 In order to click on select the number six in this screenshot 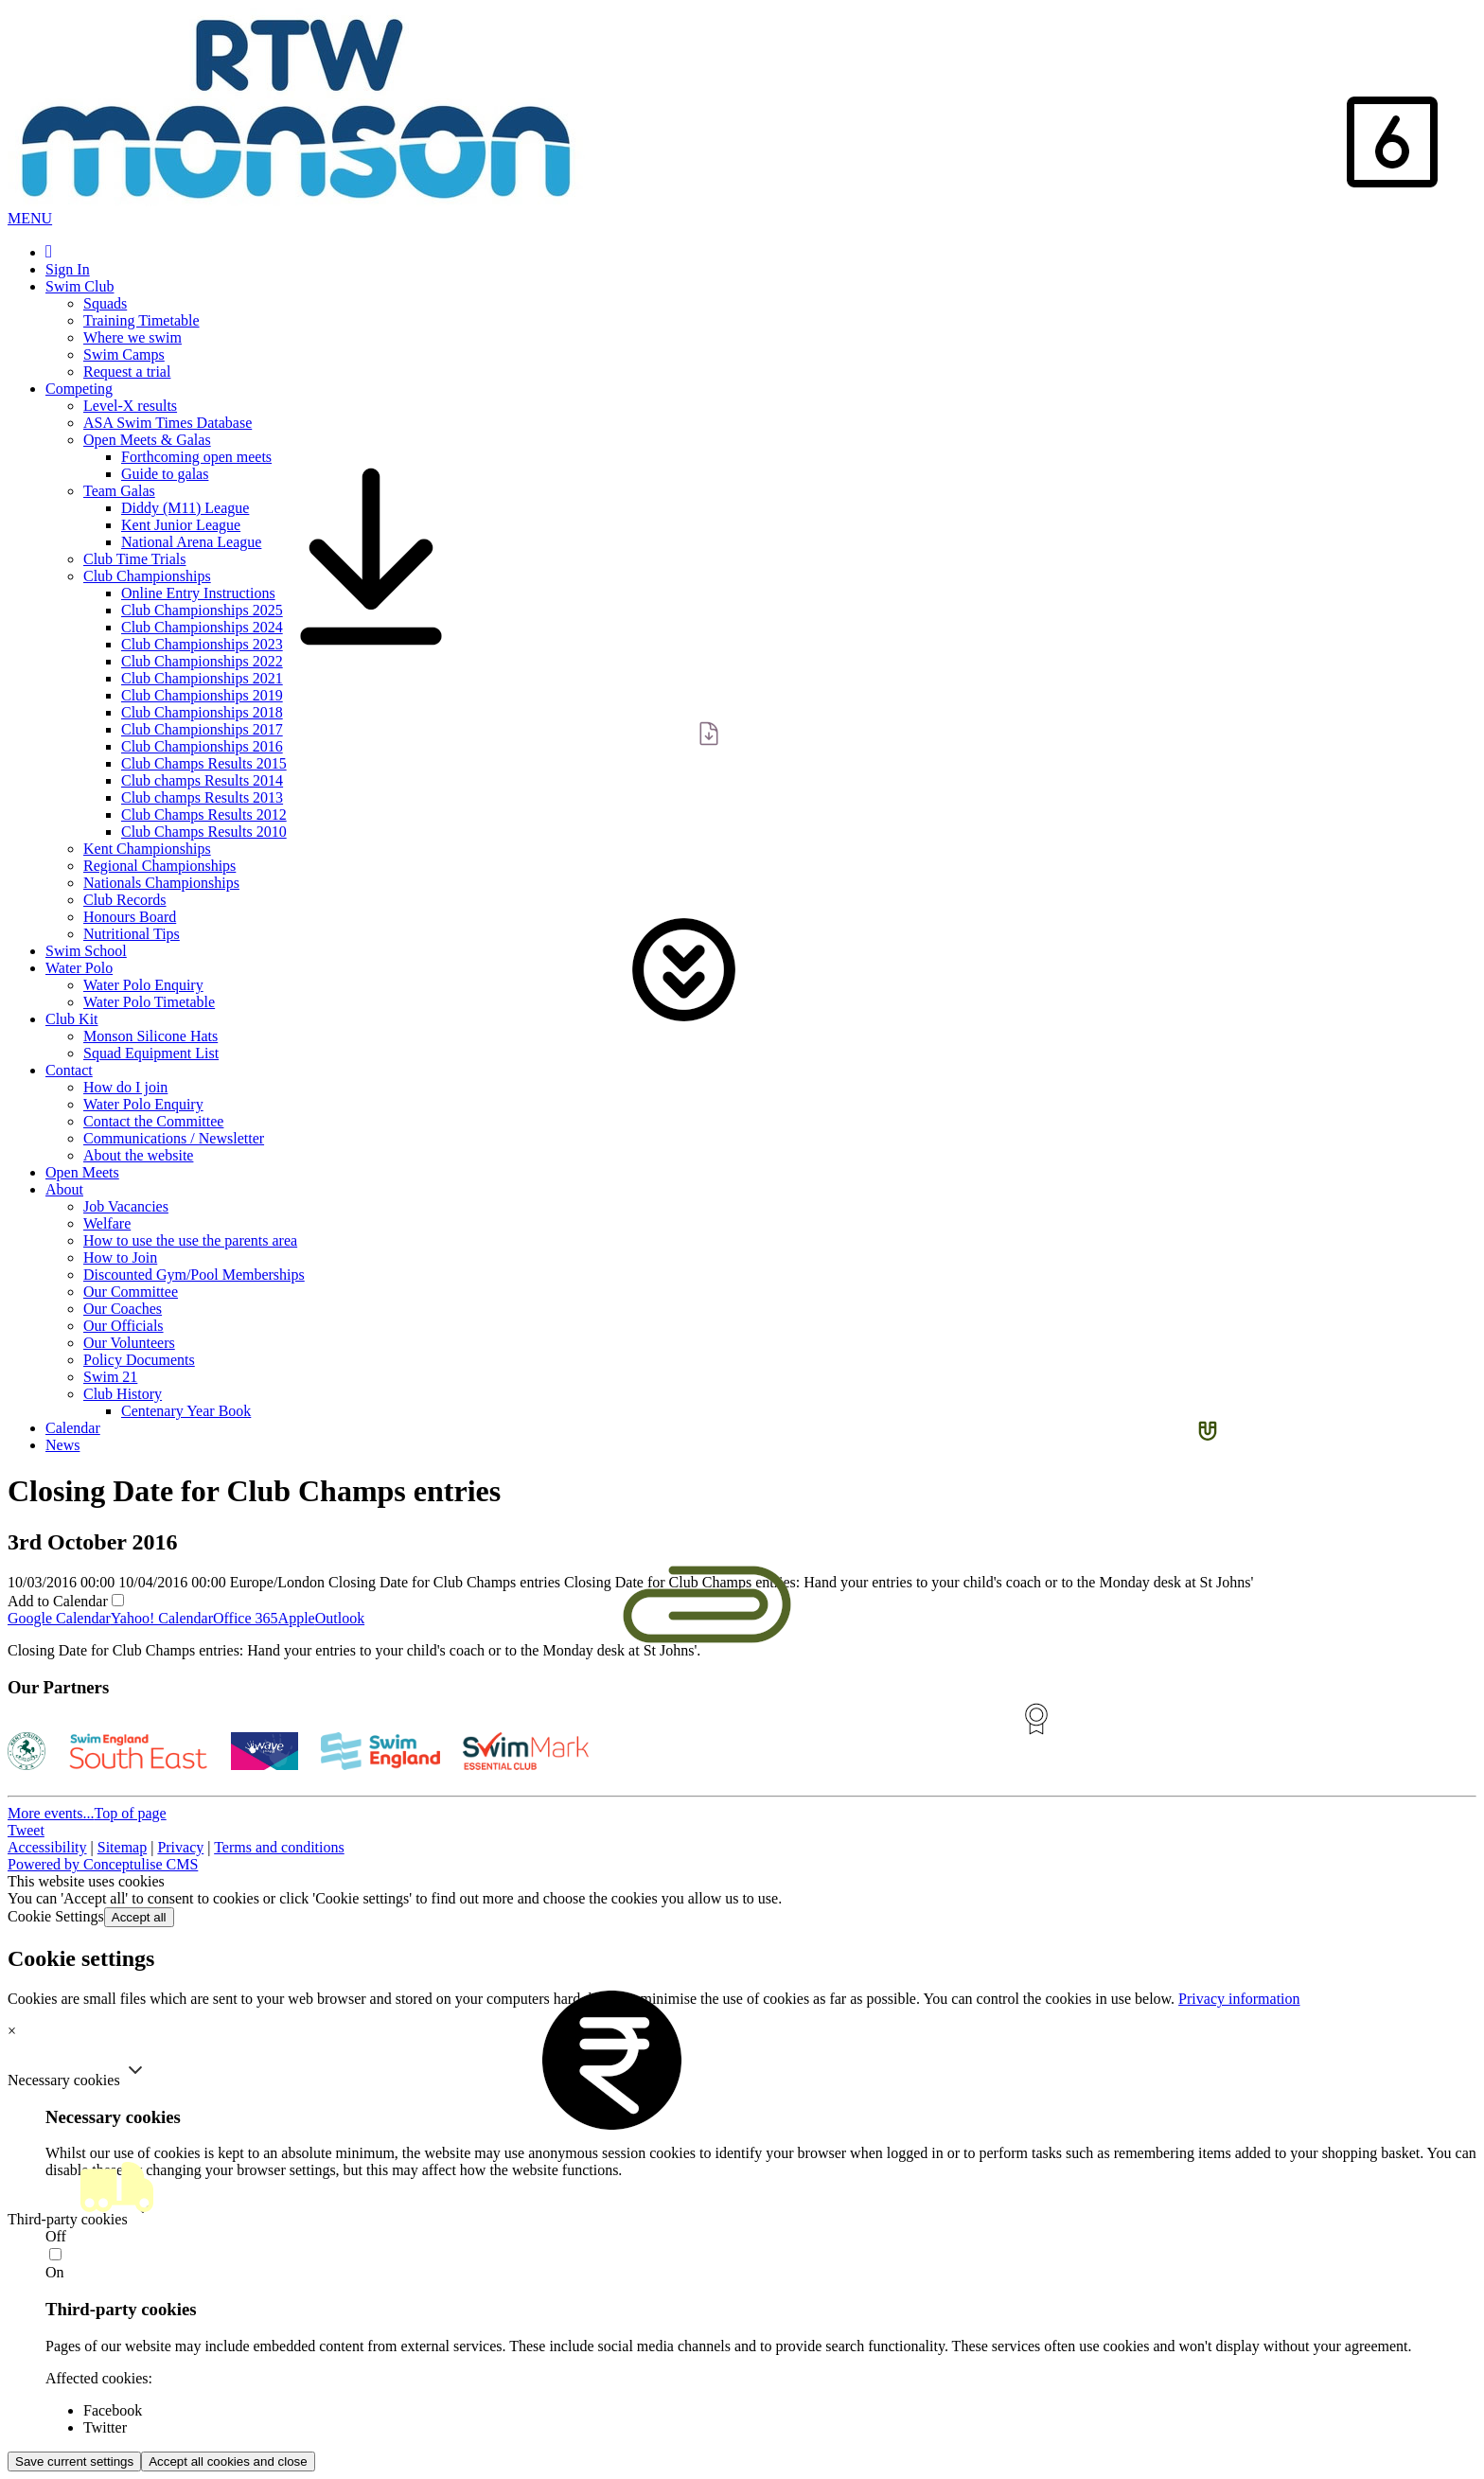, I will do `click(1392, 142)`.